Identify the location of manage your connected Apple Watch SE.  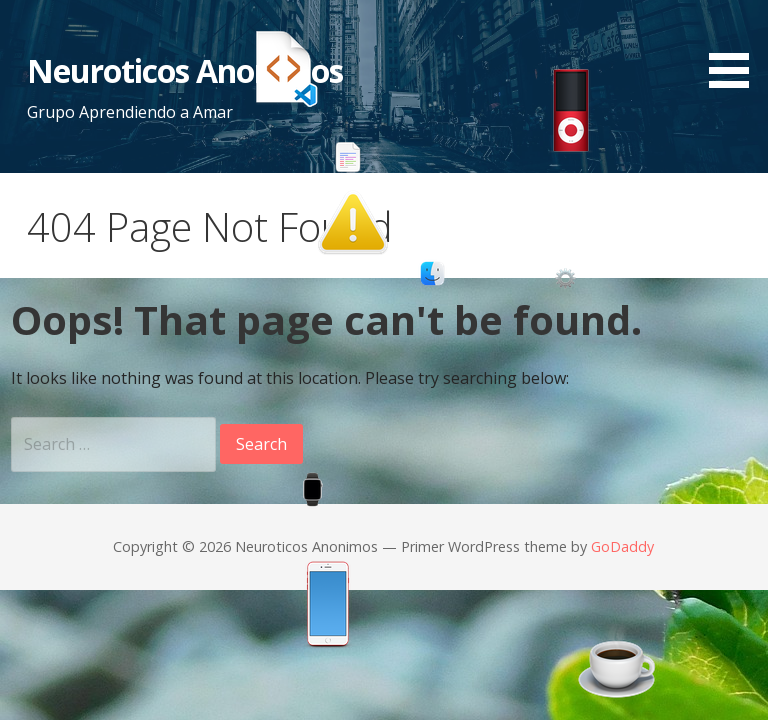
(312, 489).